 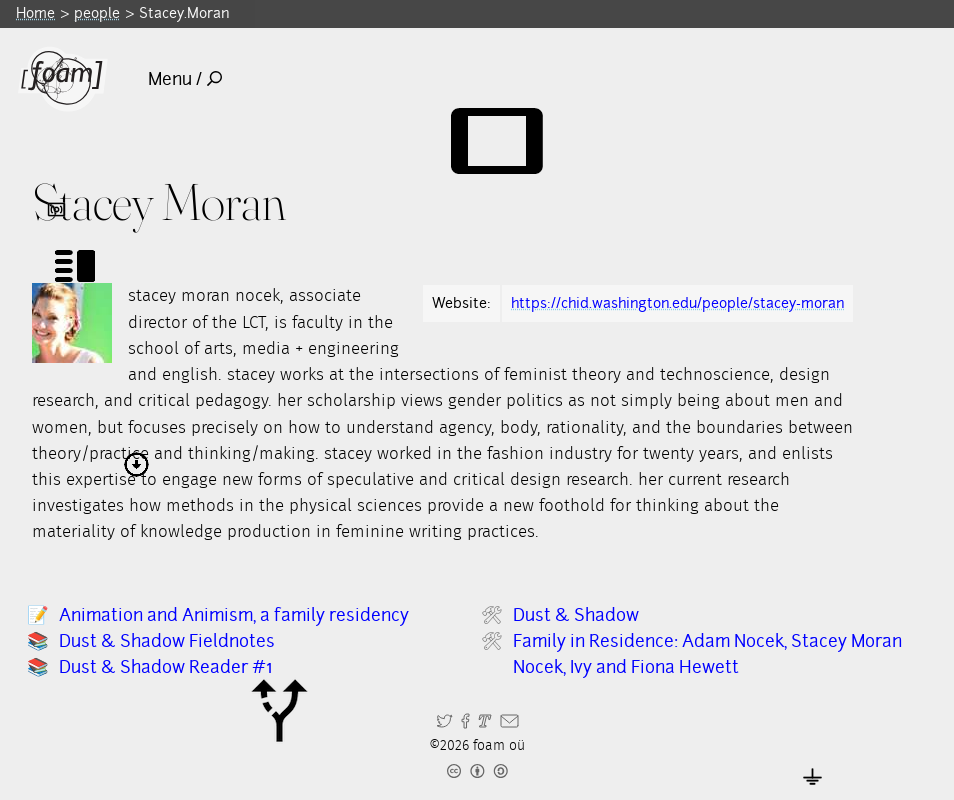 I want to click on enable surround sound audio, so click(x=56, y=209).